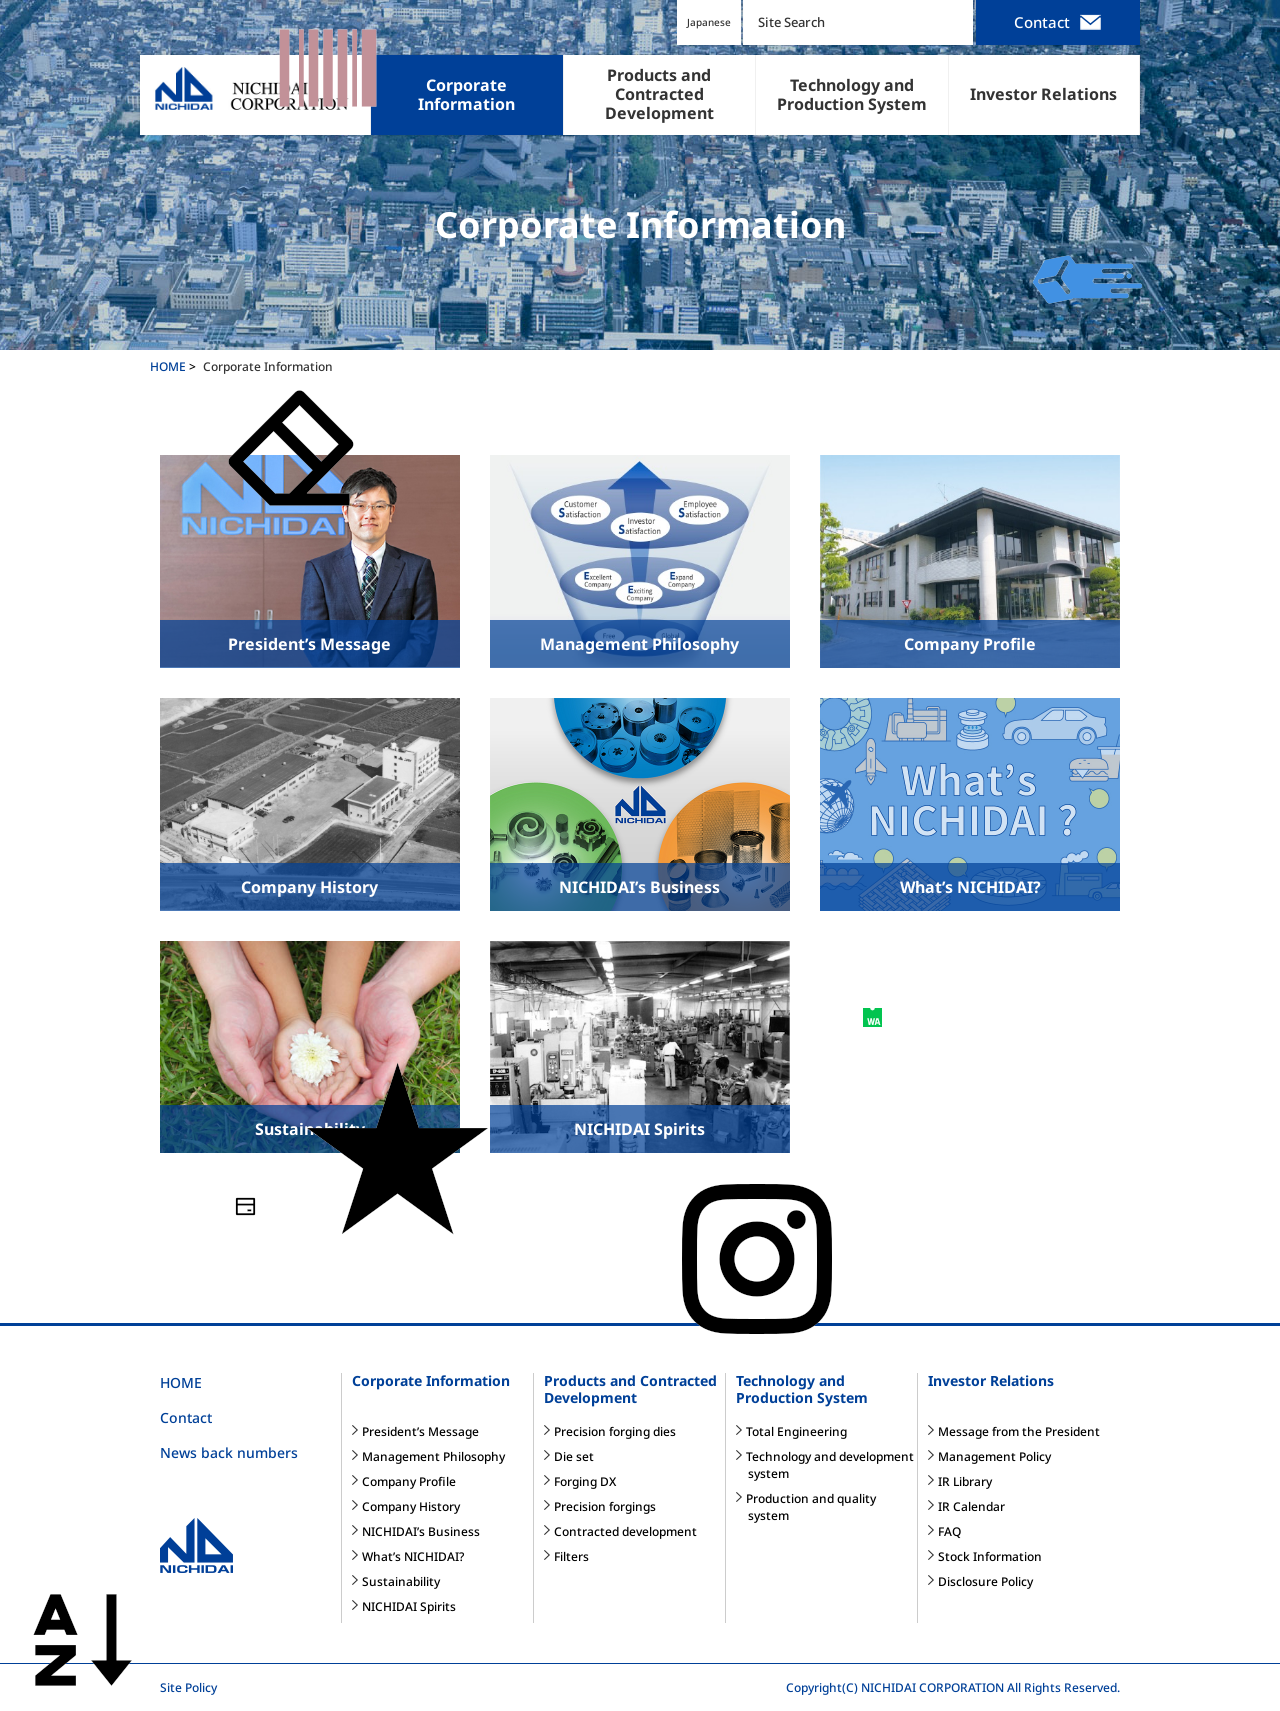 Image resolution: width=1280 pixels, height=1711 pixels. Describe the element at coordinates (245, 1206) in the screenshot. I see `manage payment methods` at that location.